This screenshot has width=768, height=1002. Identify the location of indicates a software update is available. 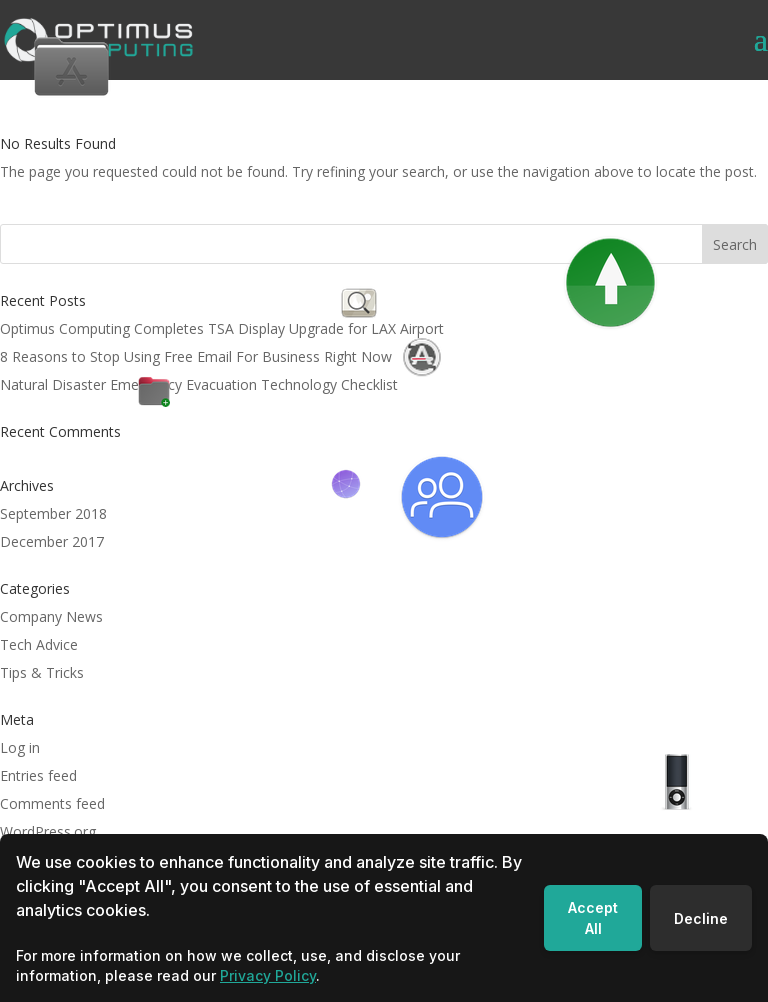
(610, 282).